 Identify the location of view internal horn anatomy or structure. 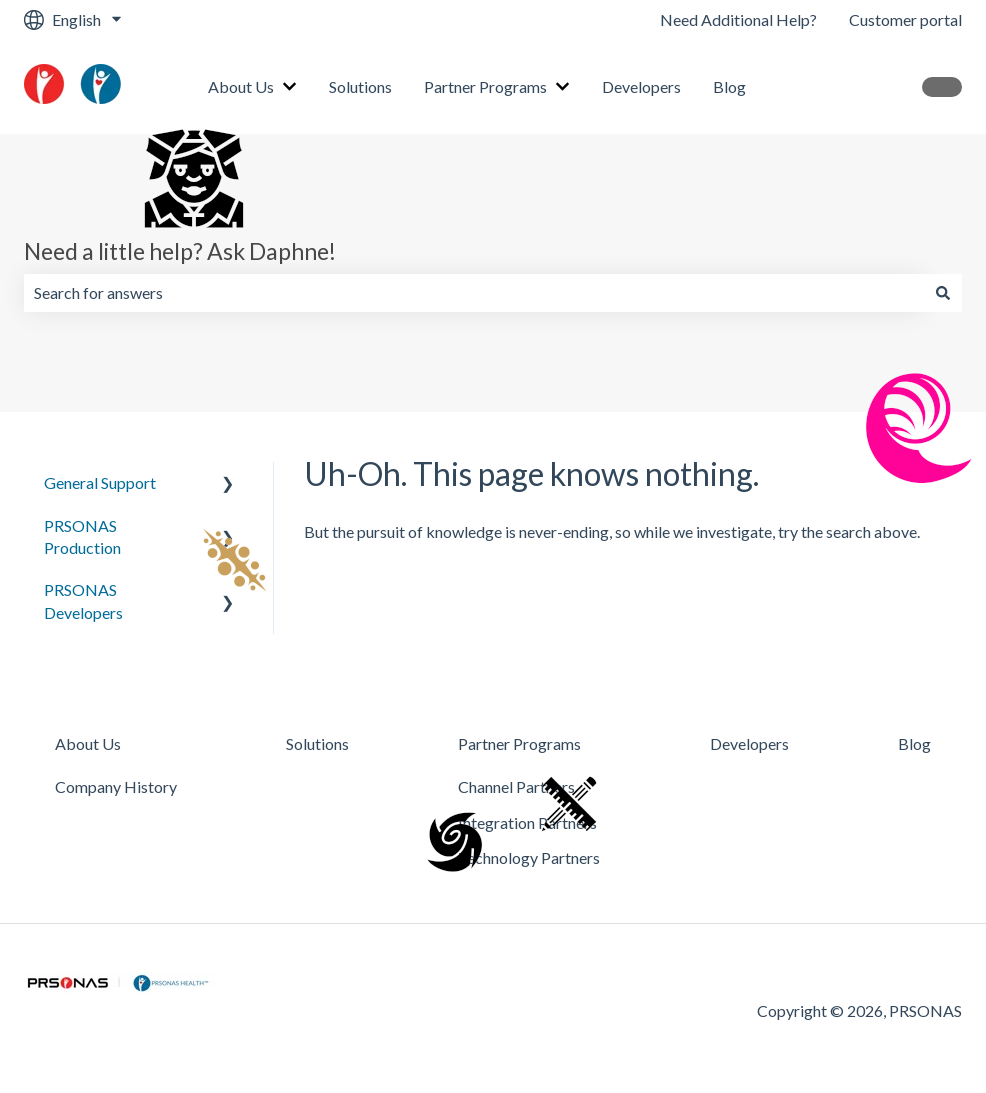
(917, 428).